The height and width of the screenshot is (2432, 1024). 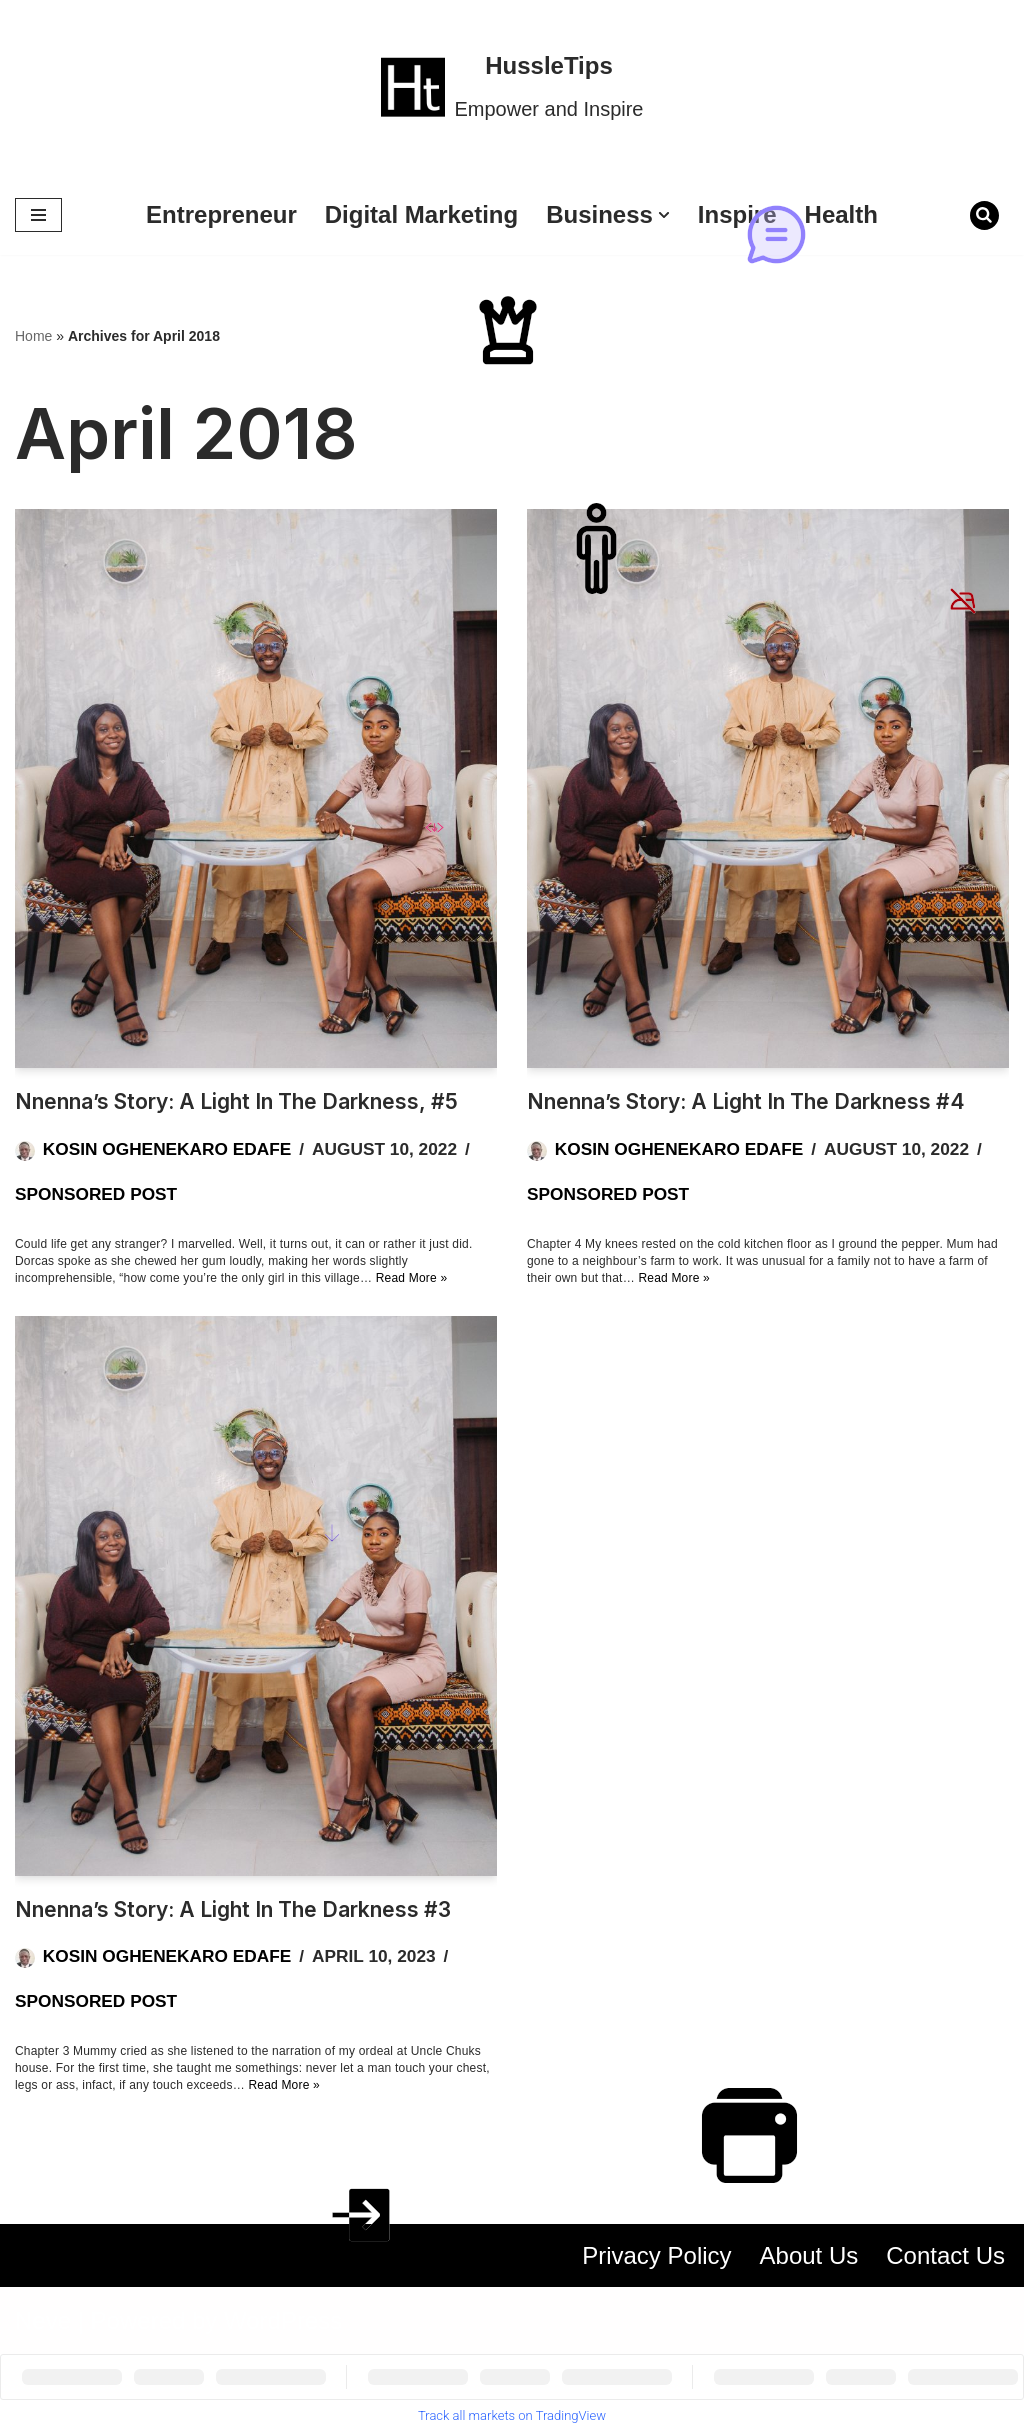 I want to click on print this document, so click(x=749, y=2135).